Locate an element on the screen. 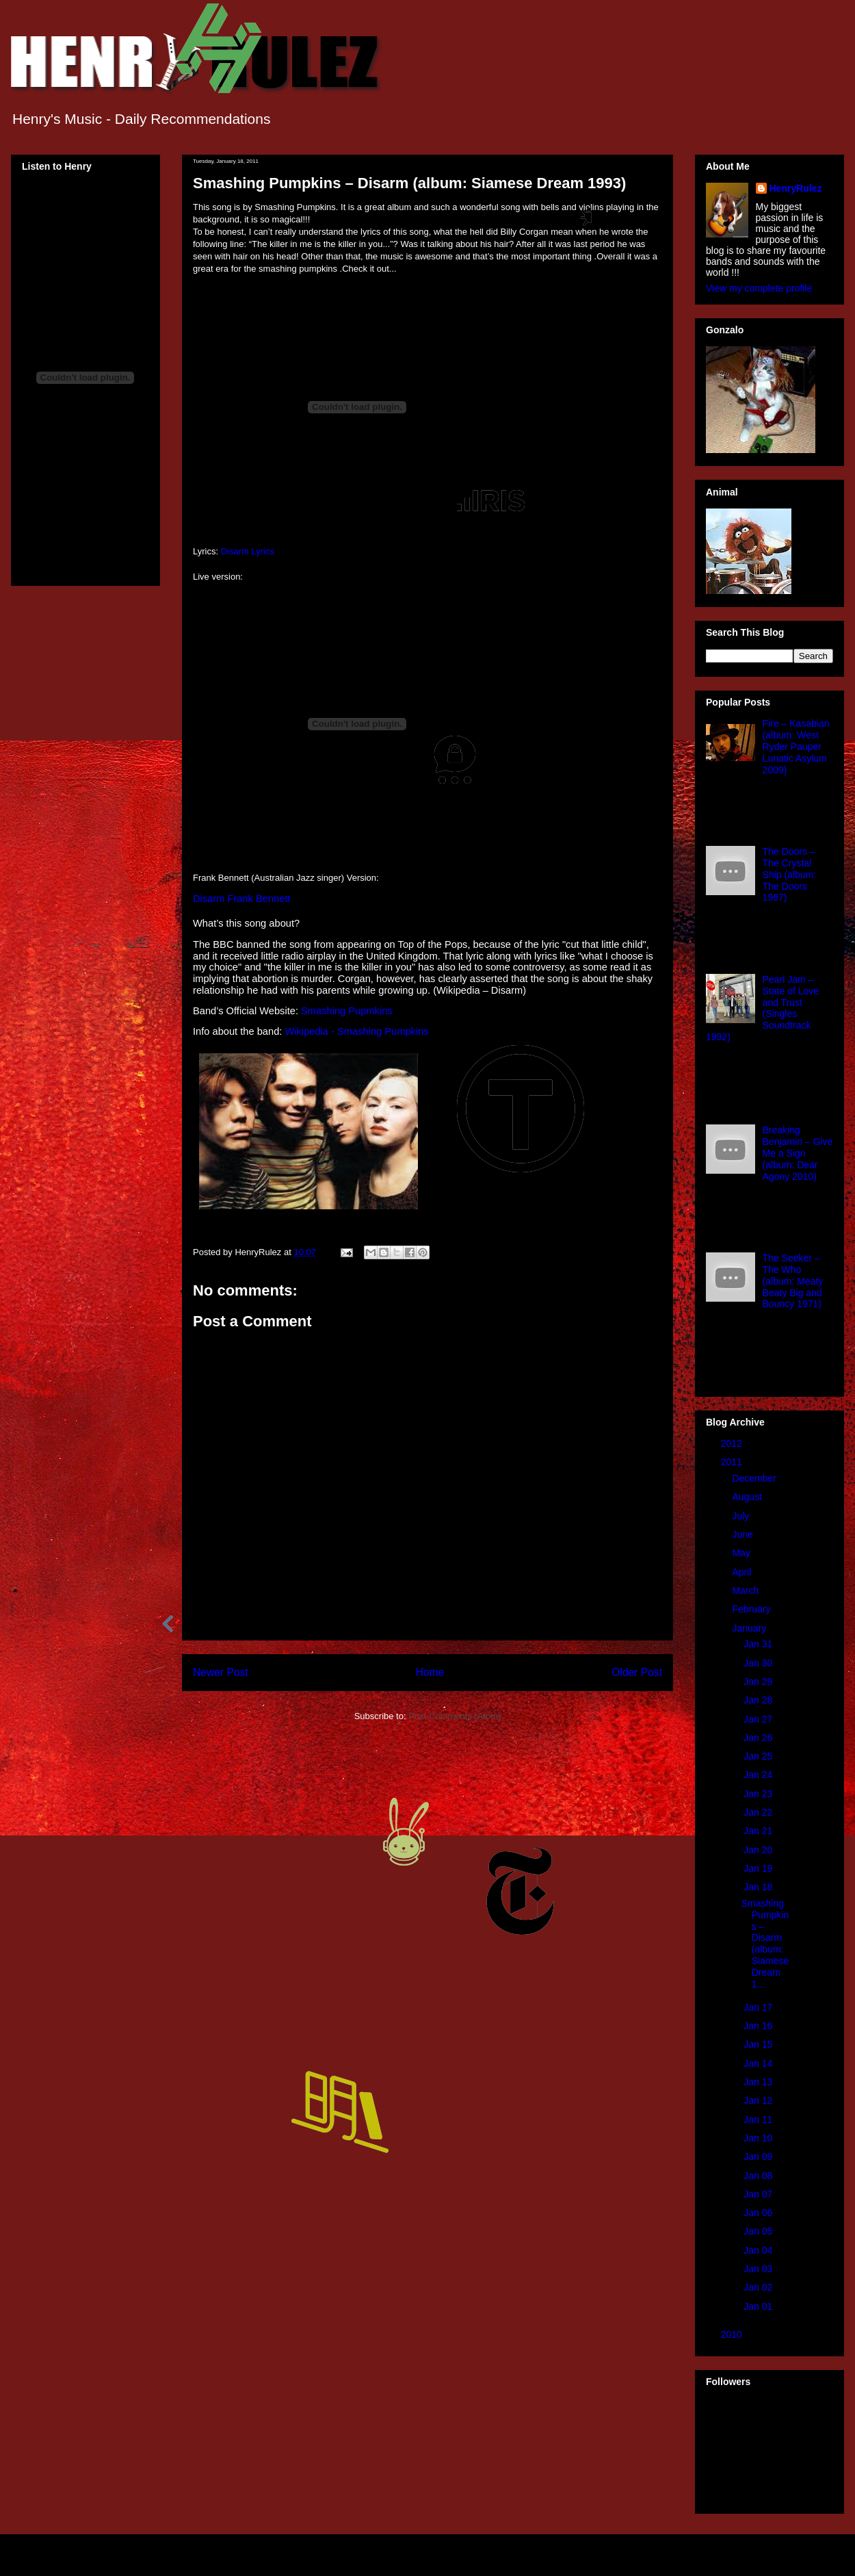 The height and width of the screenshot is (2576, 855). trino distributed SQL query engine logo is located at coordinates (406, 1831).